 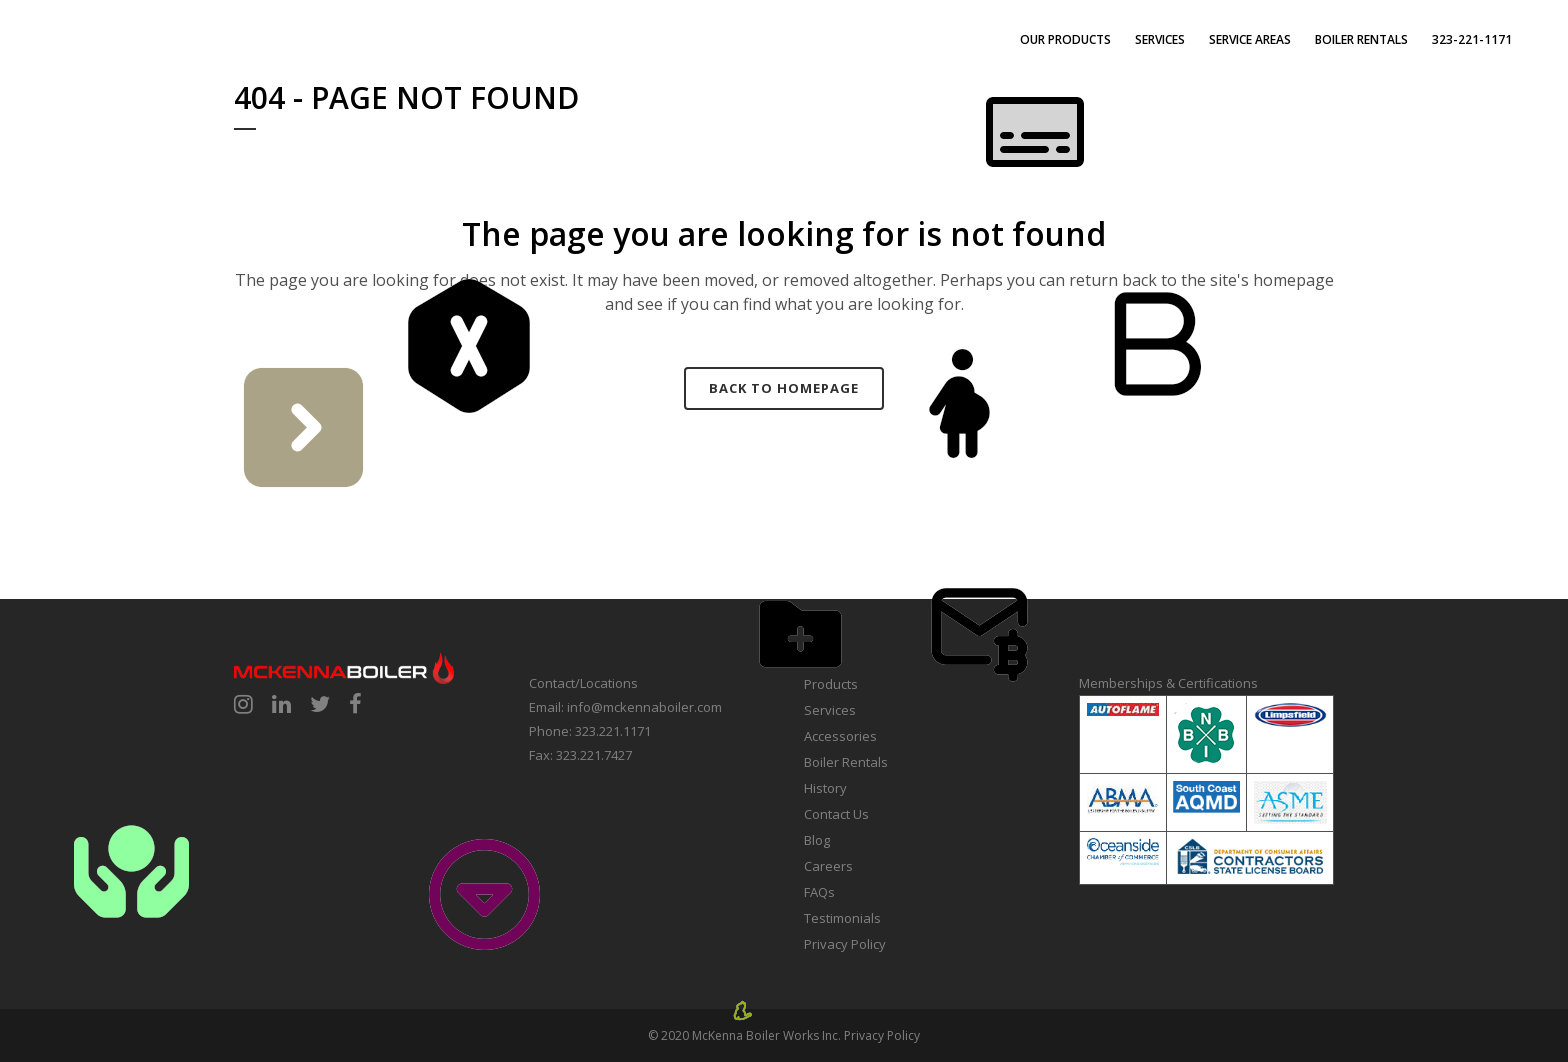 What do you see at coordinates (979, 626) in the screenshot?
I see `receive bitcoin payment notifications` at bounding box center [979, 626].